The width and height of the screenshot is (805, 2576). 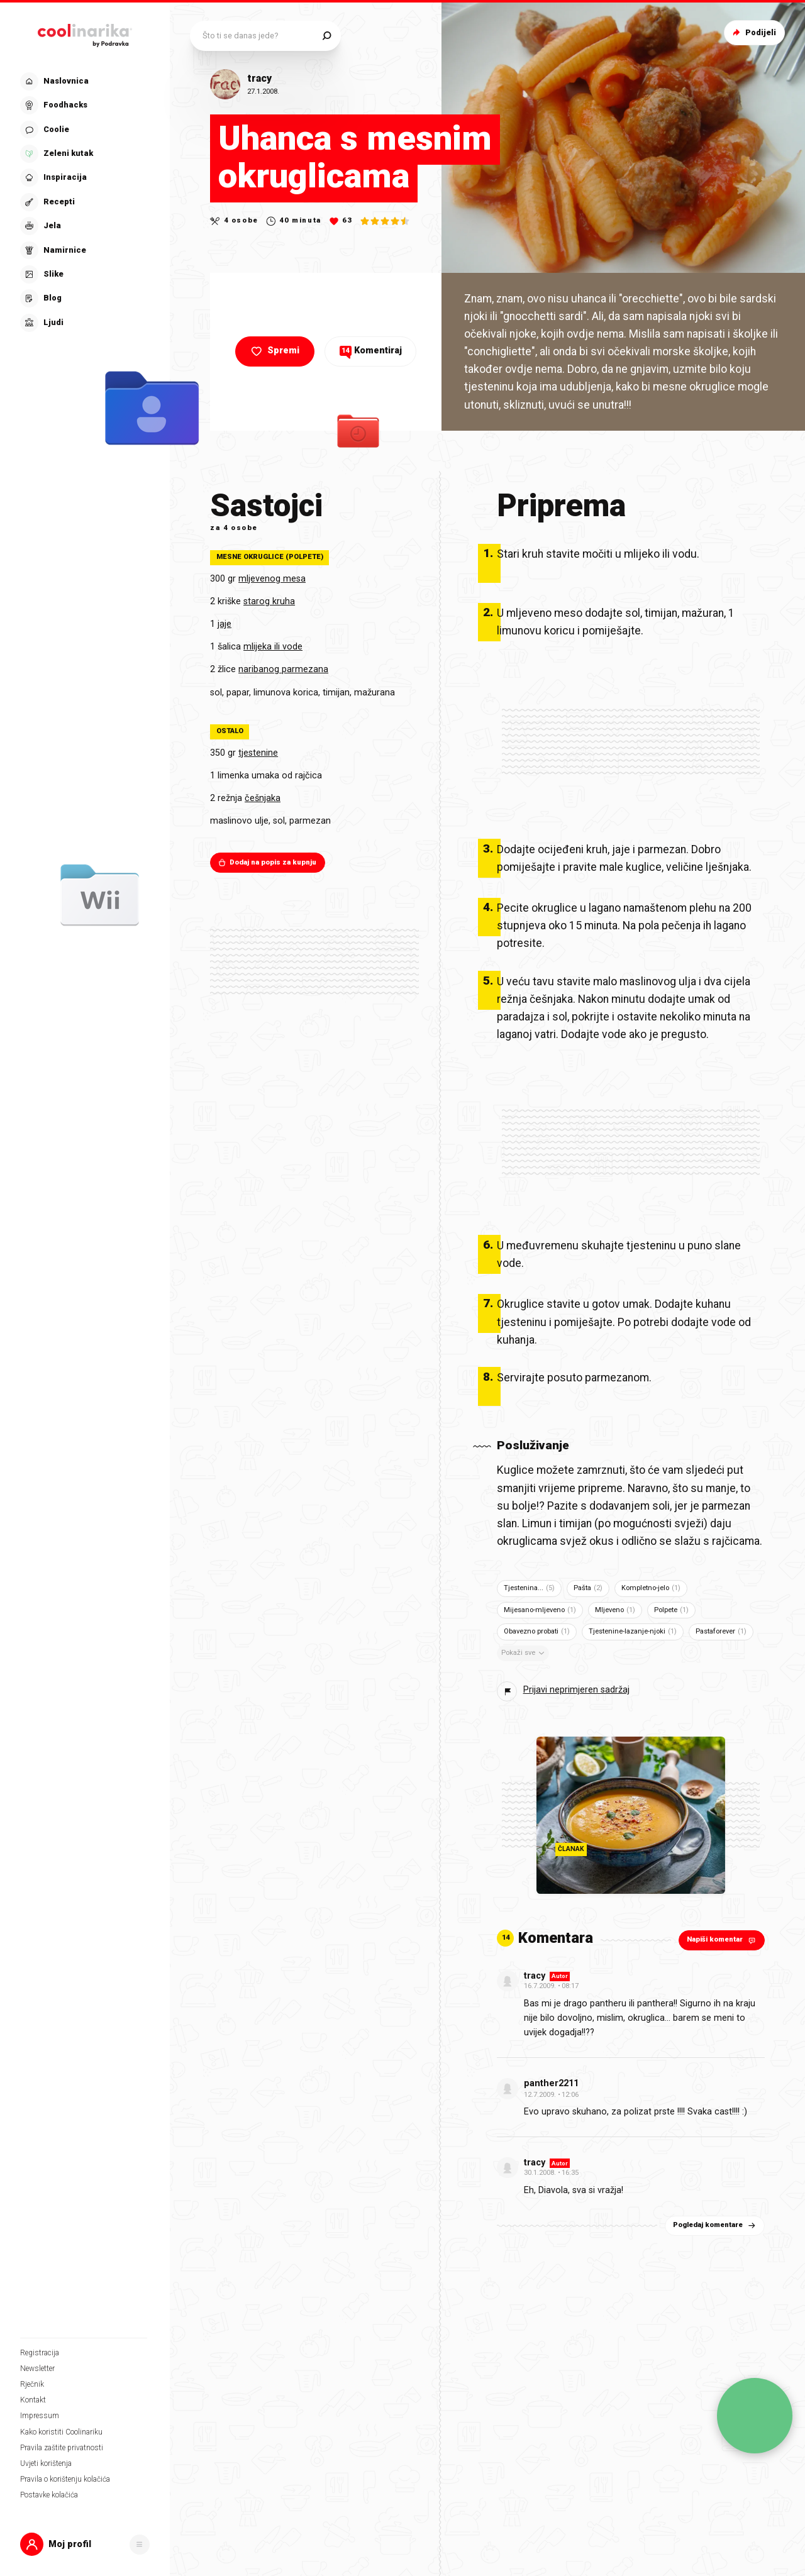 I want to click on access temporary files folder, so click(x=358, y=431).